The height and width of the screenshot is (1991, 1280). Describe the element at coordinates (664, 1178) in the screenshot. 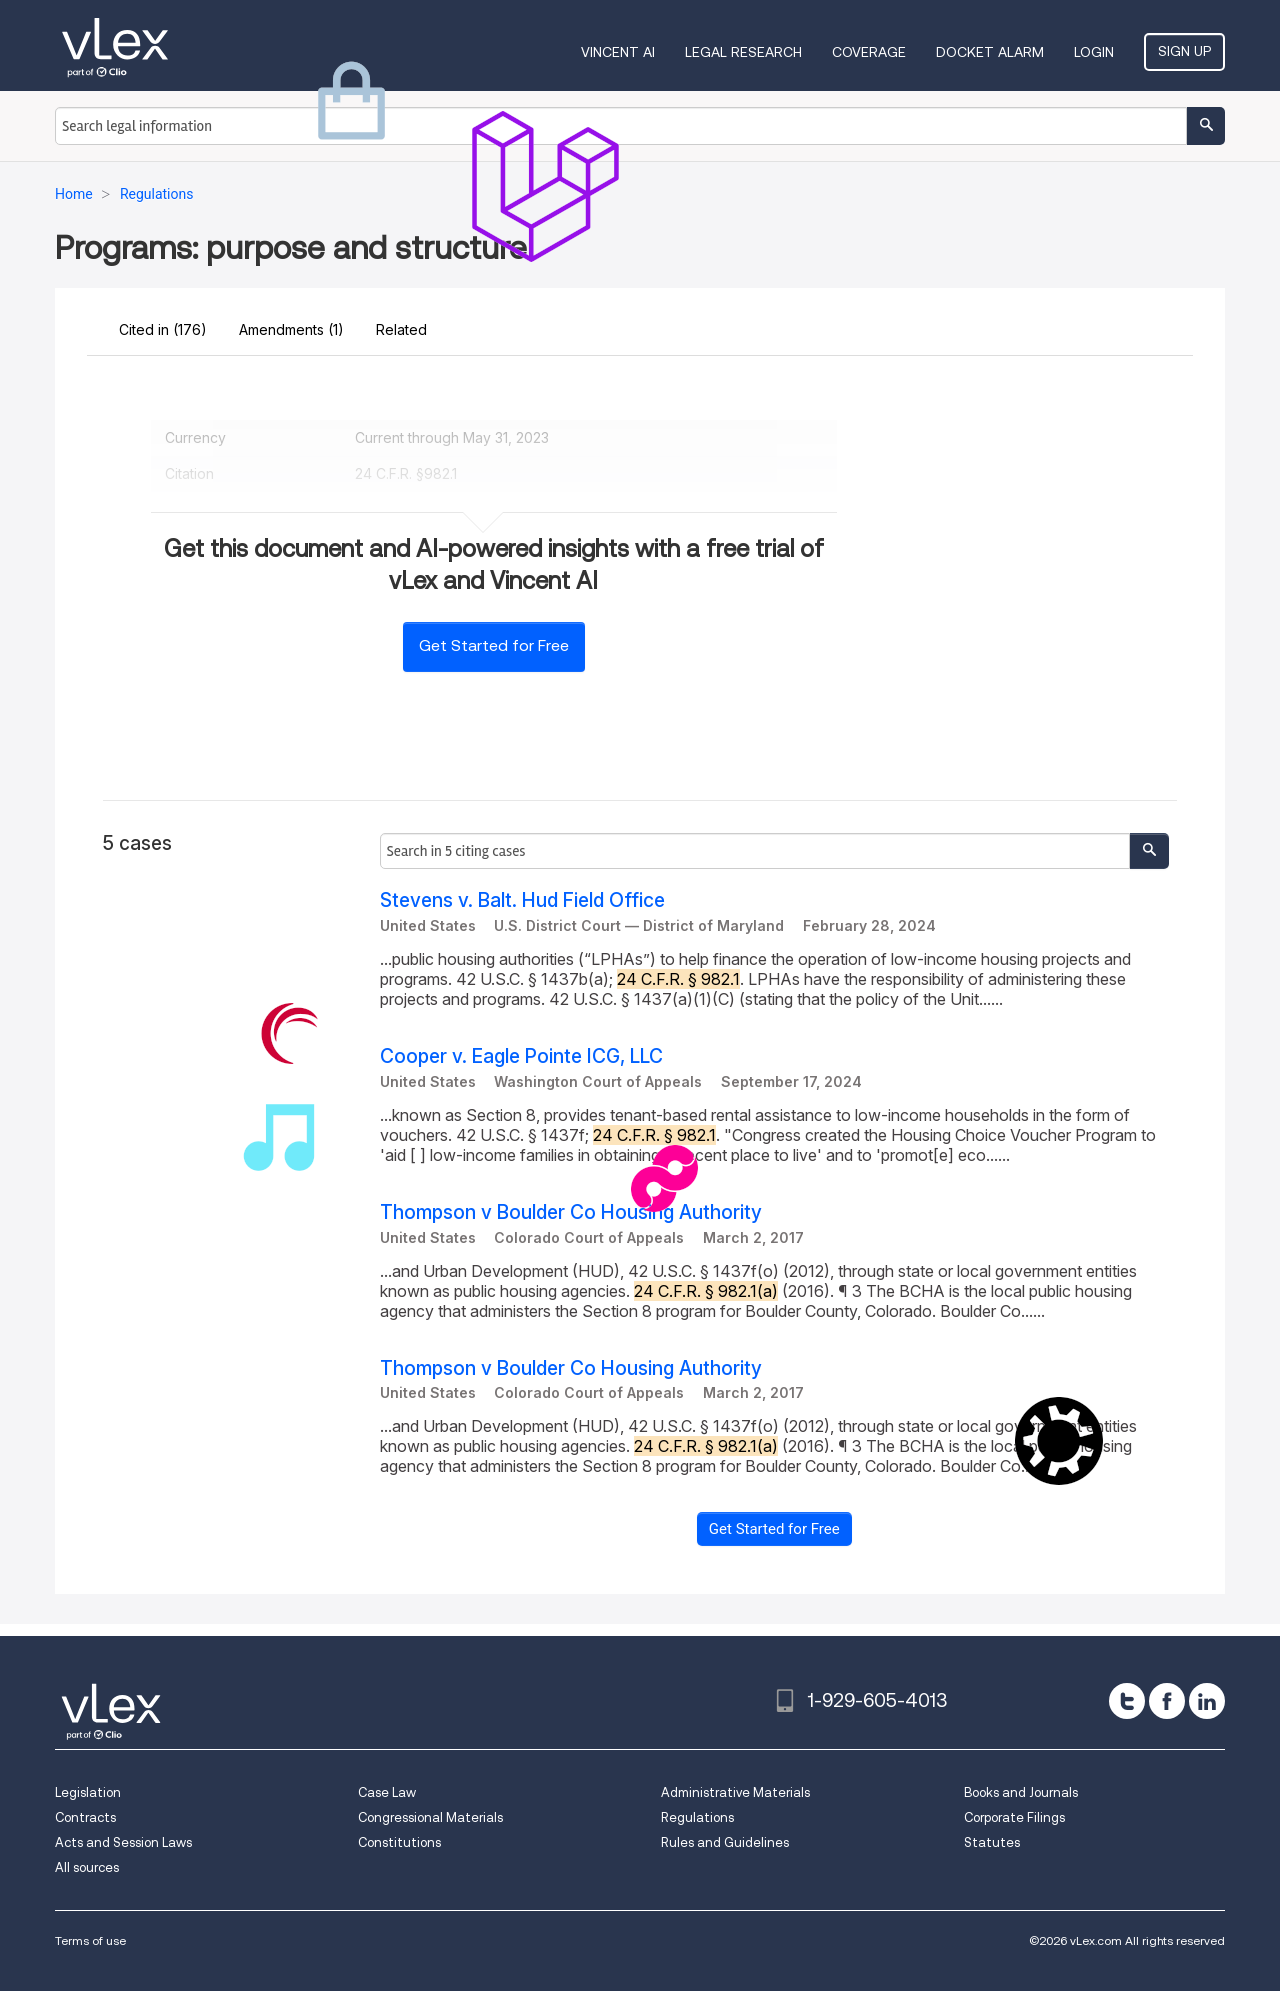

I see `Google Campaign Manager 360 logo` at that location.